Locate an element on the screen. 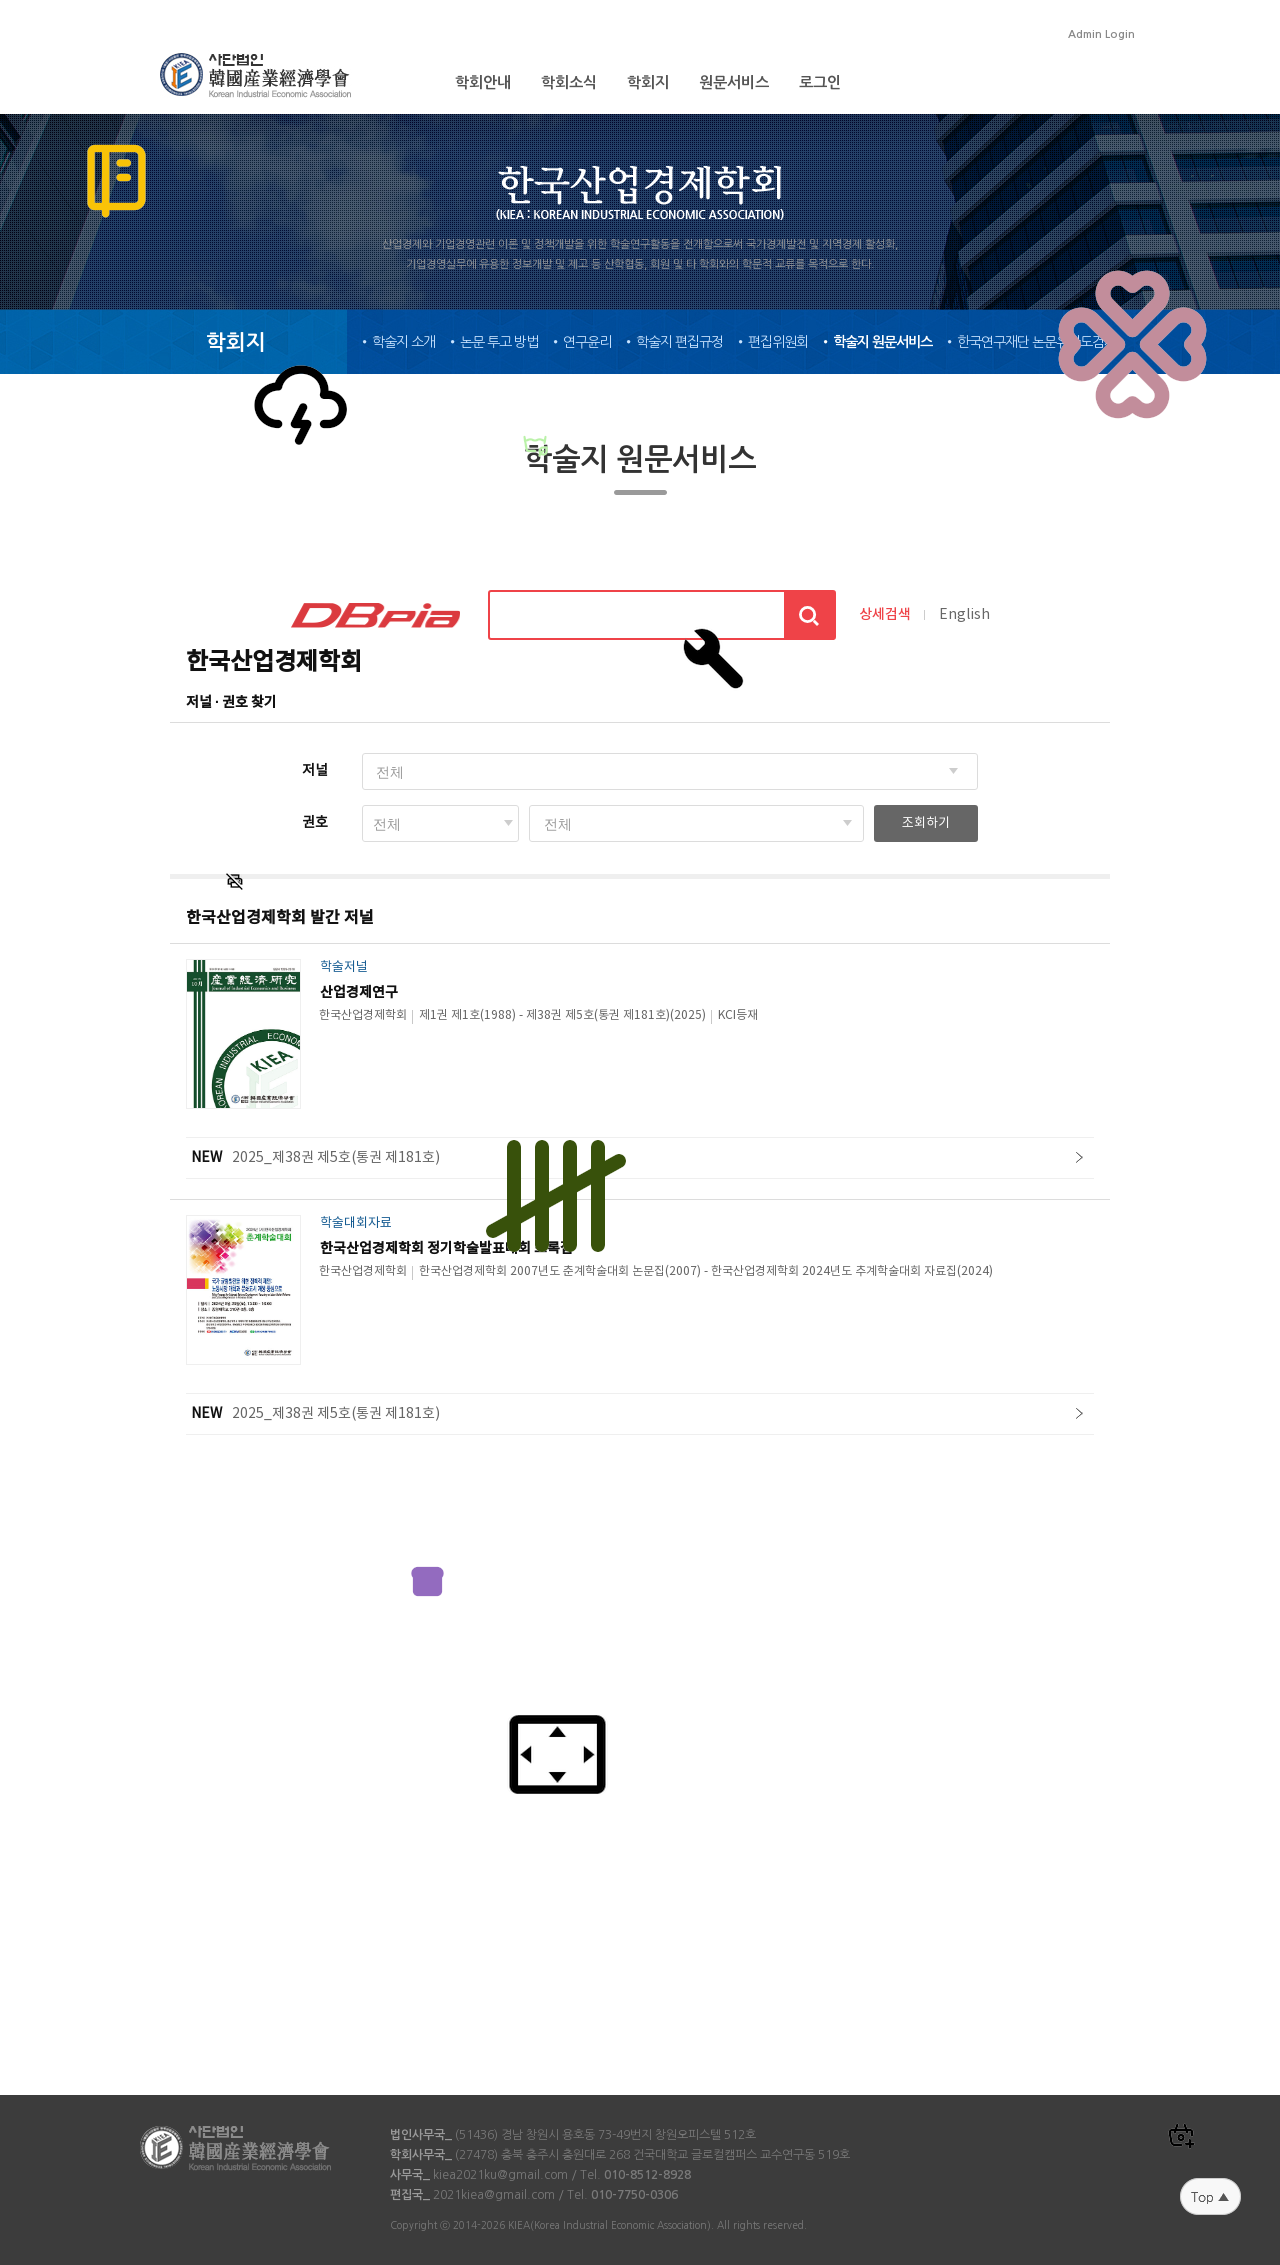 The height and width of the screenshot is (2265, 1280). indicates stormy weather conditions is located at coordinates (299, 399).